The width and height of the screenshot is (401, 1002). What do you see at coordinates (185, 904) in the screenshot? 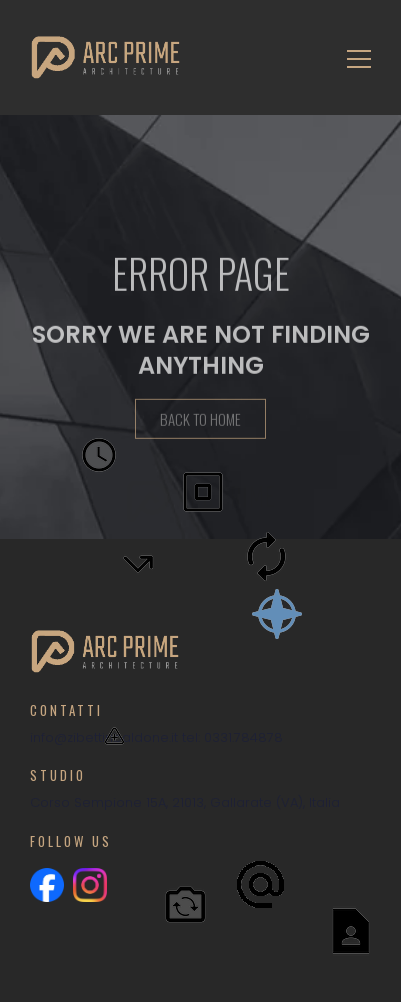
I see `switch between front and rear camera` at bounding box center [185, 904].